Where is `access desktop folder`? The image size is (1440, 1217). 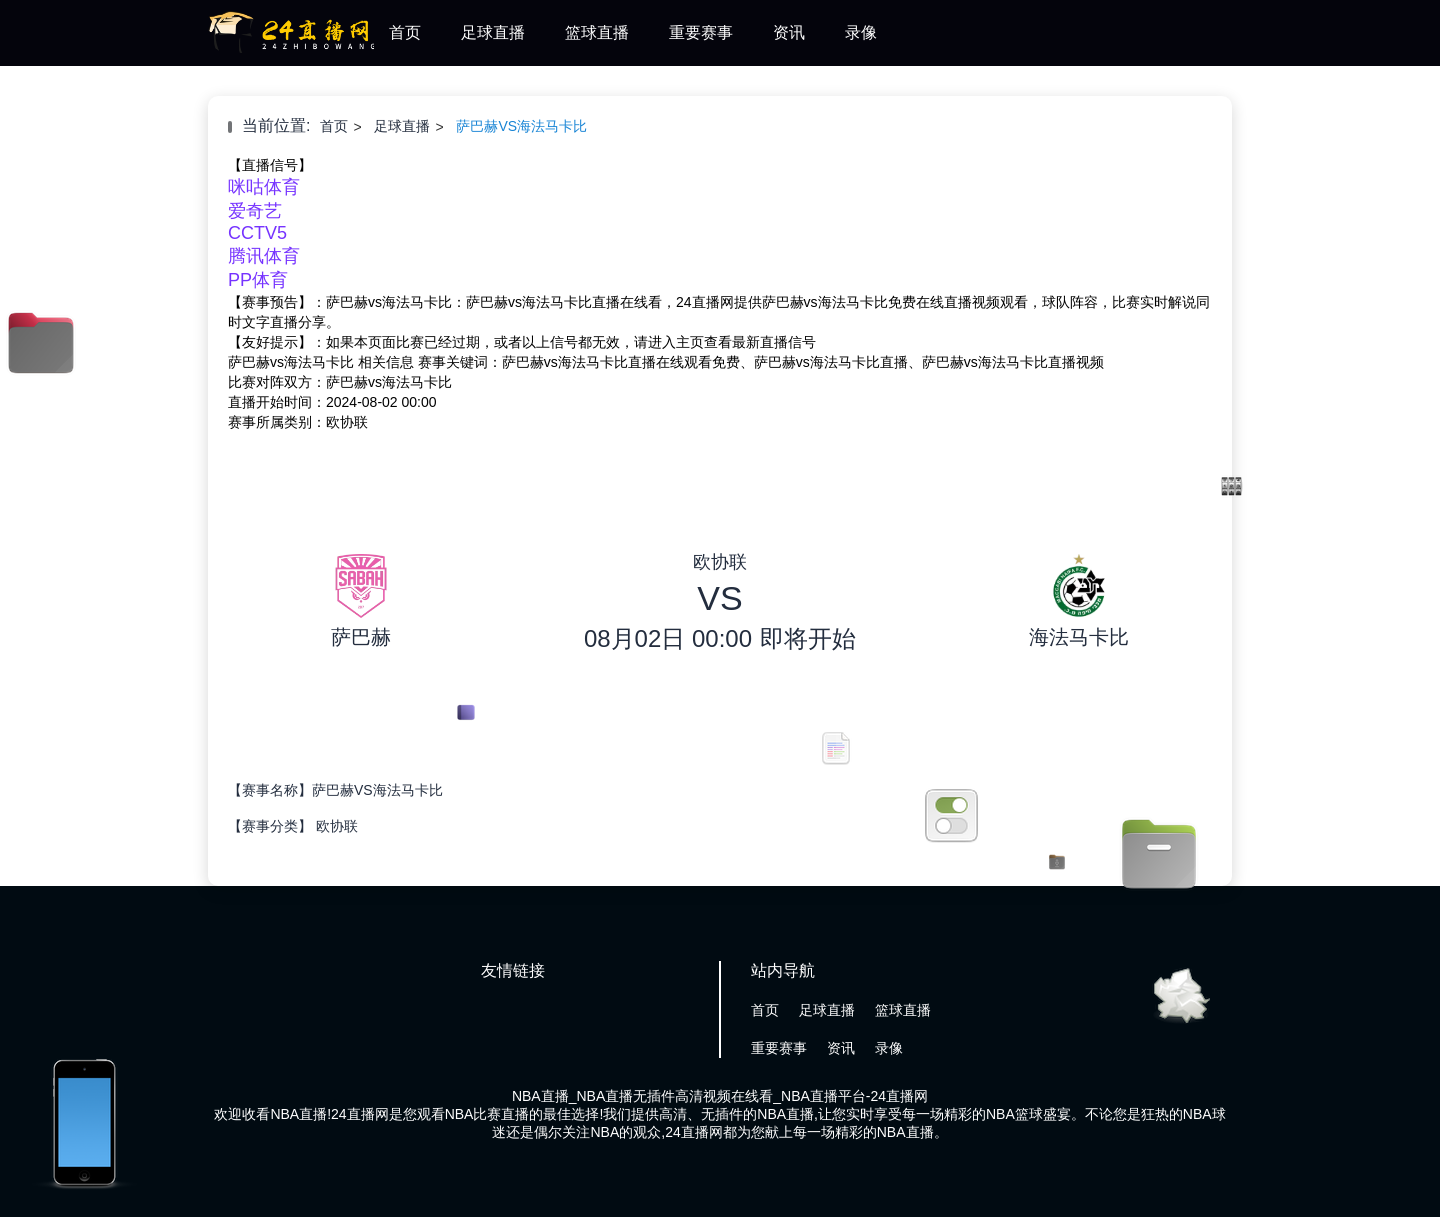
access desktop folder is located at coordinates (466, 712).